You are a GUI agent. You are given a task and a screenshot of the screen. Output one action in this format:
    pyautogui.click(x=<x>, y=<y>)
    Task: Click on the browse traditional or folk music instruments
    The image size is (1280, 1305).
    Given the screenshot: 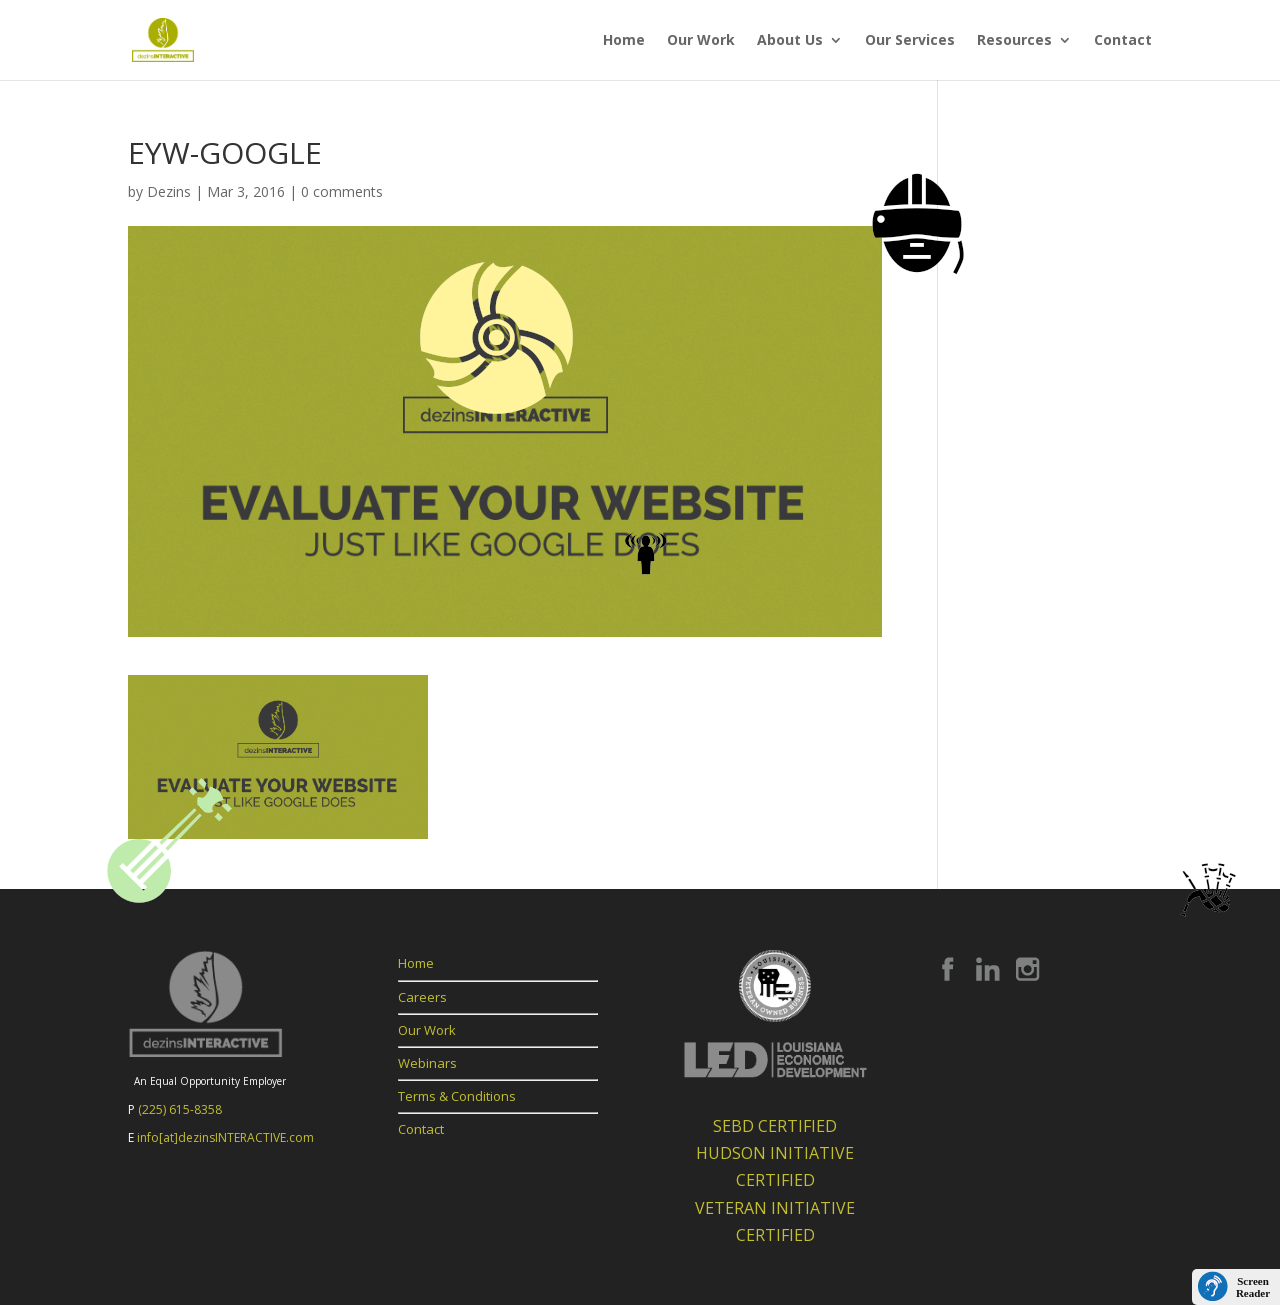 What is the action you would take?
    pyautogui.click(x=1208, y=890)
    